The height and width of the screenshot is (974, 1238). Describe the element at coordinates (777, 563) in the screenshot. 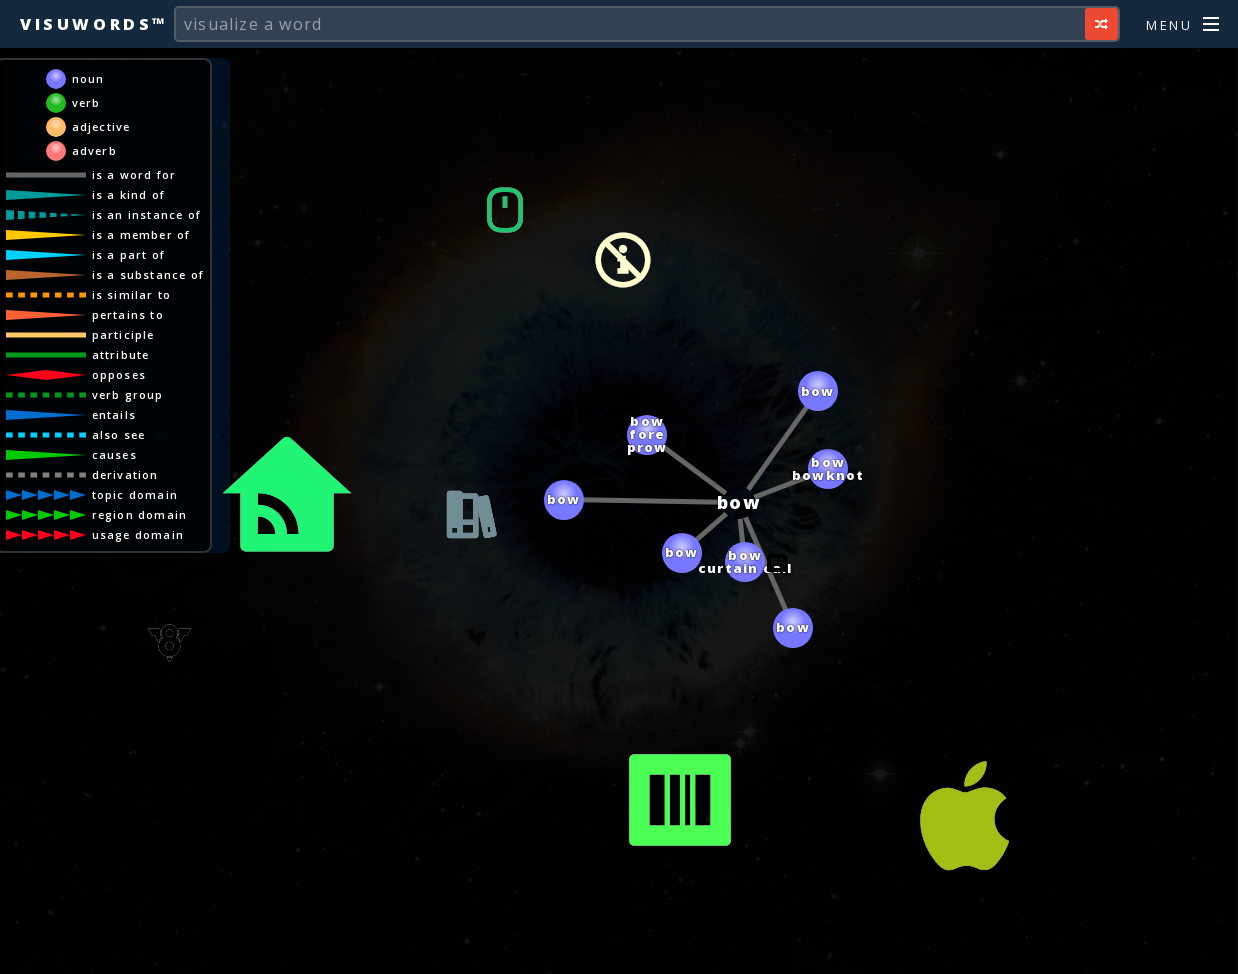

I see `view your profile` at that location.